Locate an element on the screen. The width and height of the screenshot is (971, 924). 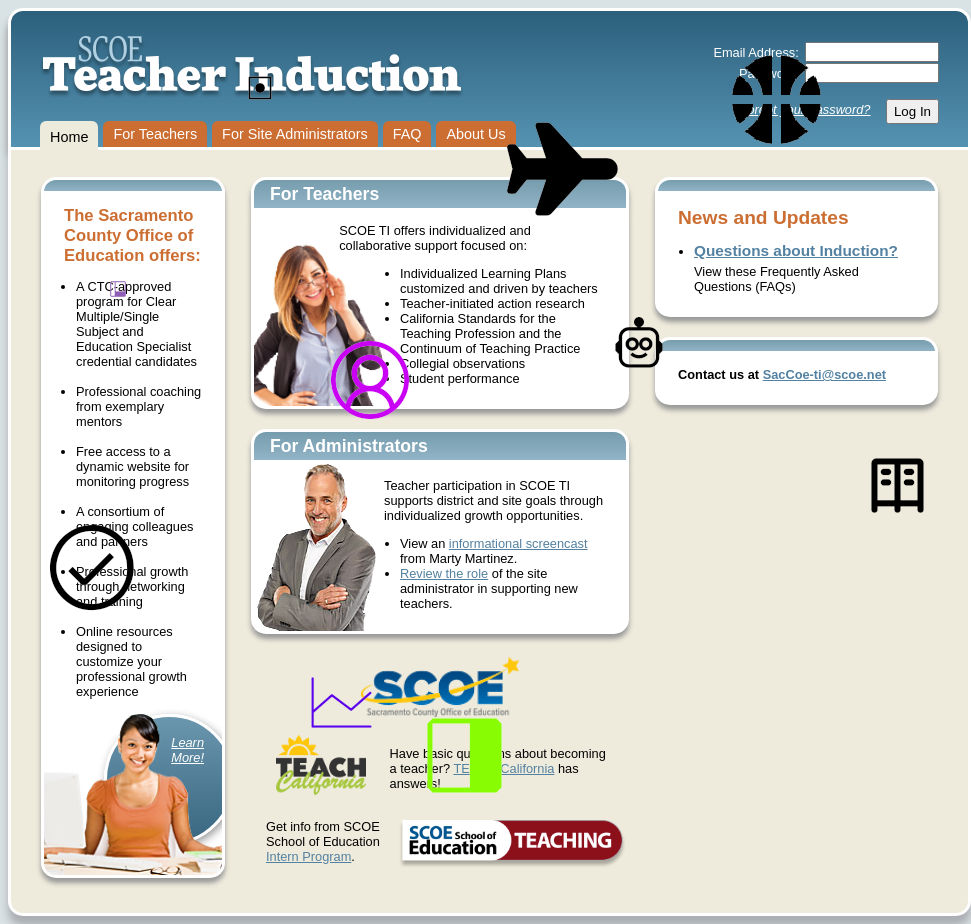
view analytics or performance data is located at coordinates (341, 702).